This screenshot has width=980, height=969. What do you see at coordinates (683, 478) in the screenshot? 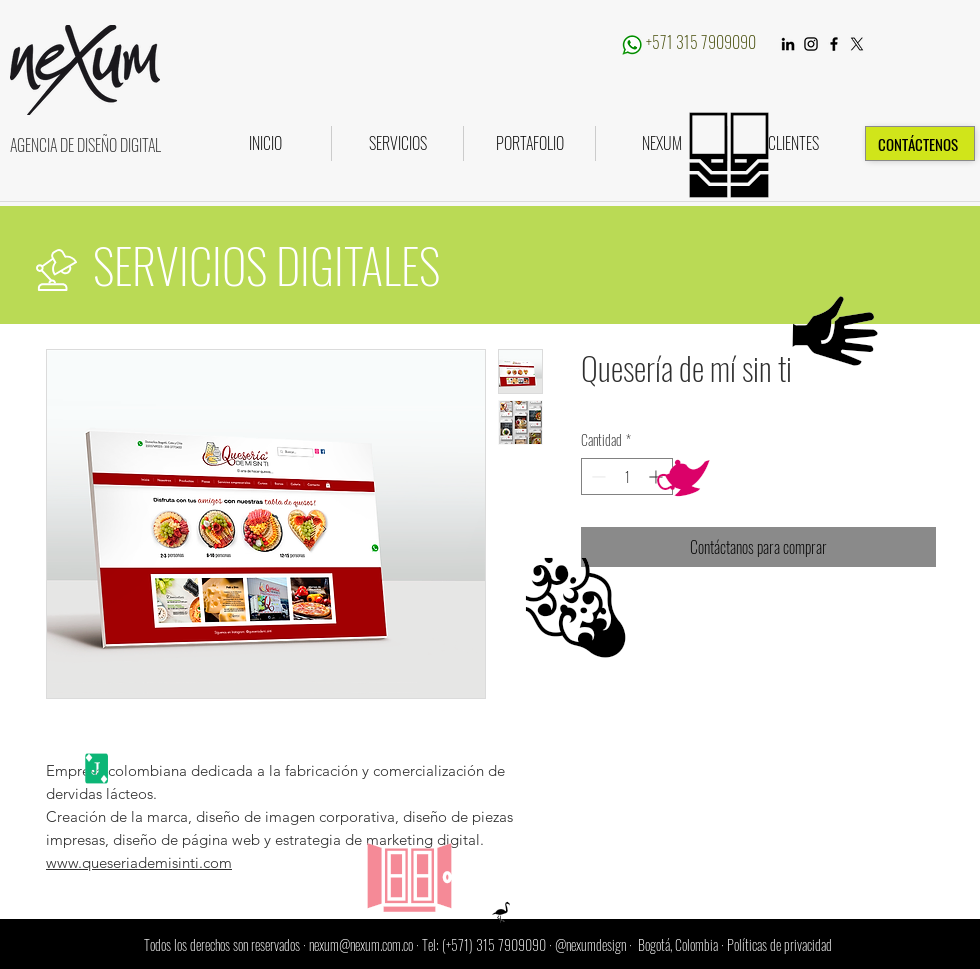
I see `access wish or bonus features` at bounding box center [683, 478].